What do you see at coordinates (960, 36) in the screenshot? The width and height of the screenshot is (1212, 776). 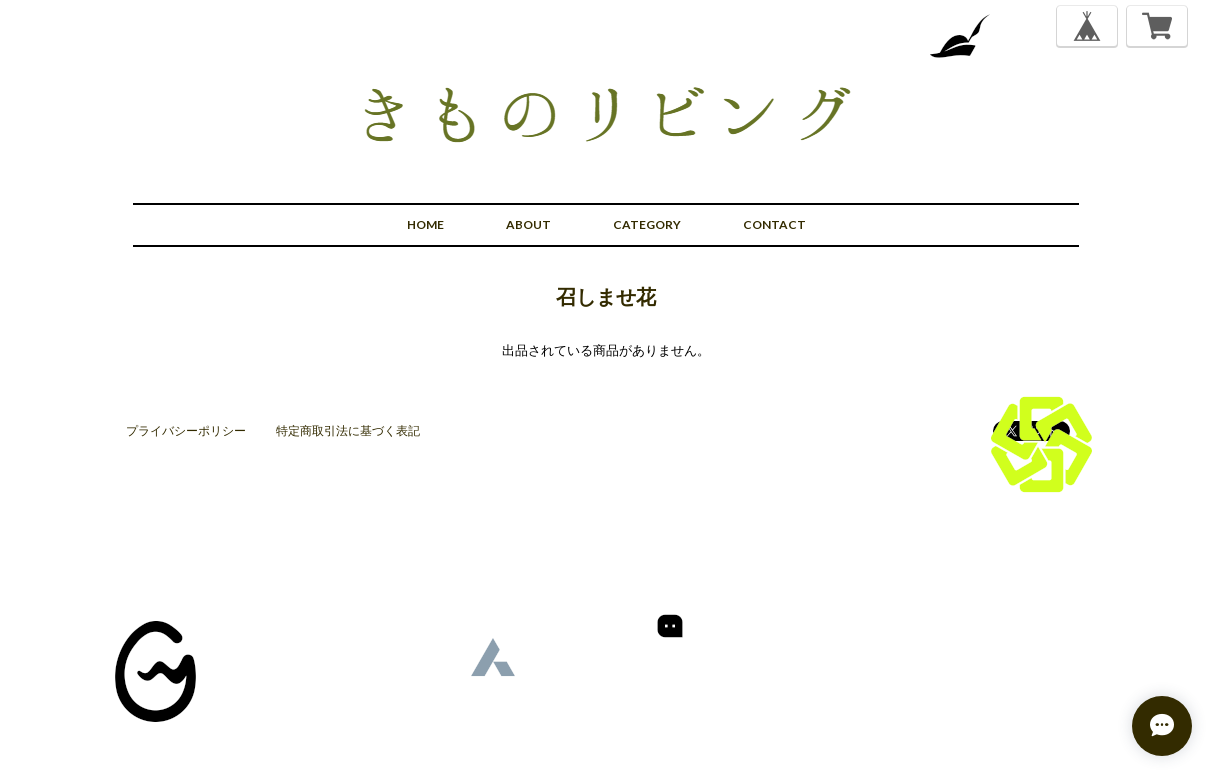 I see `pied piper brand logo` at bounding box center [960, 36].